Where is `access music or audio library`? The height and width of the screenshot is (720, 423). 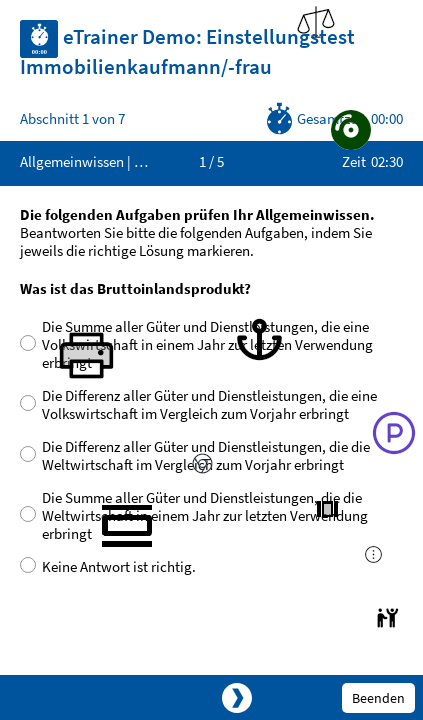
access music or audio library is located at coordinates (351, 130).